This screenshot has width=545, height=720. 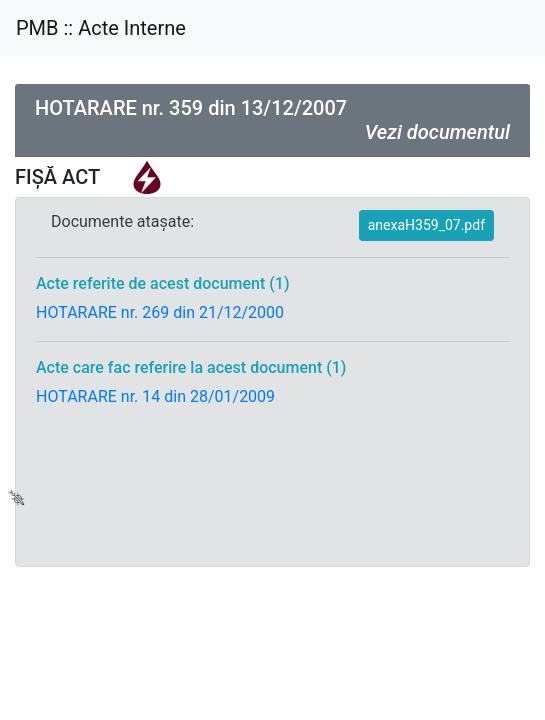 I want to click on aim or target an object in-game, so click(x=16, y=497).